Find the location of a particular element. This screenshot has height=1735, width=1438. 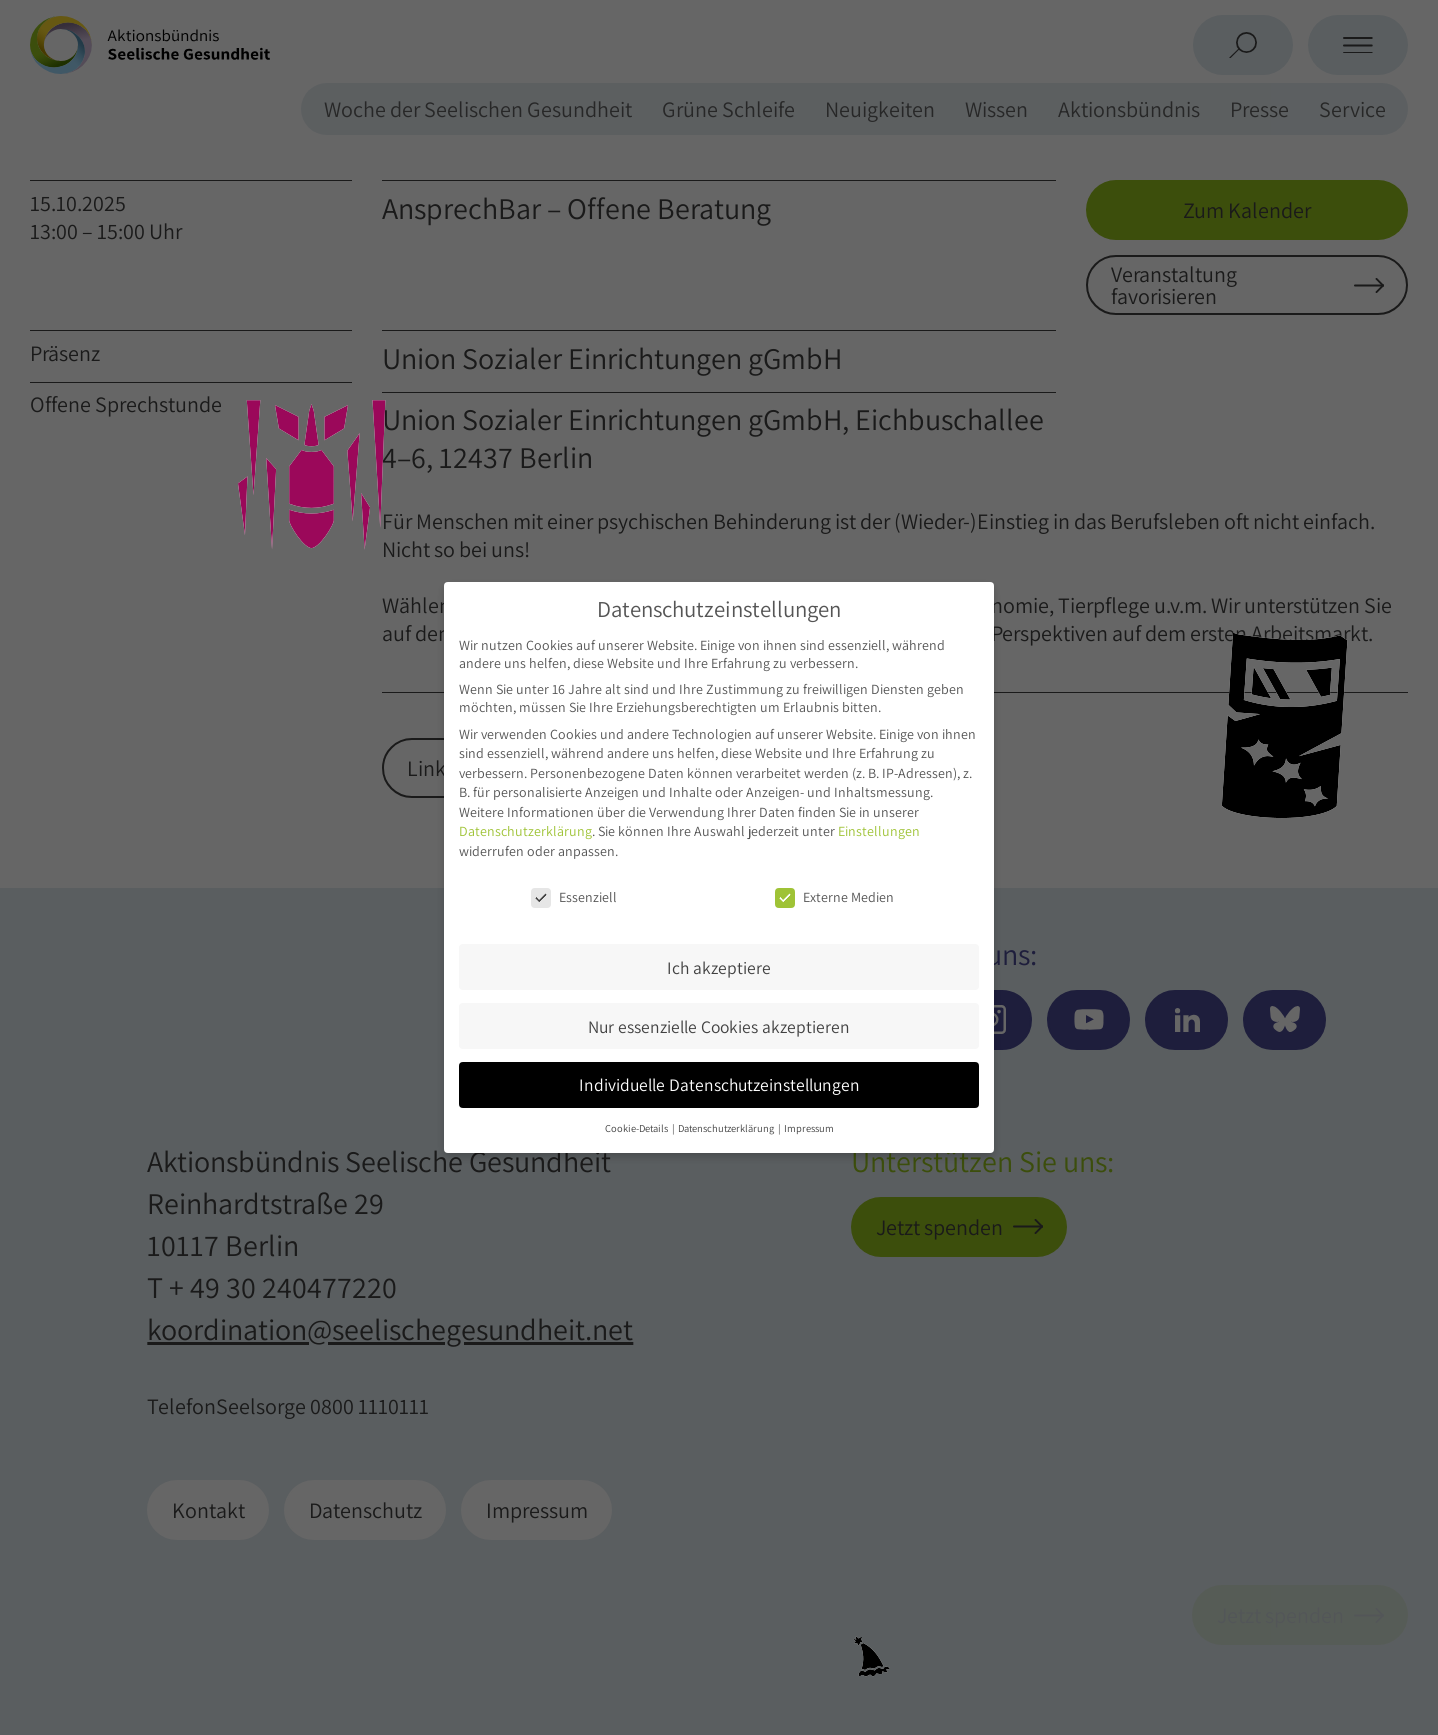

indicates an incoming attack or bombing event in gameplay is located at coordinates (311, 475).